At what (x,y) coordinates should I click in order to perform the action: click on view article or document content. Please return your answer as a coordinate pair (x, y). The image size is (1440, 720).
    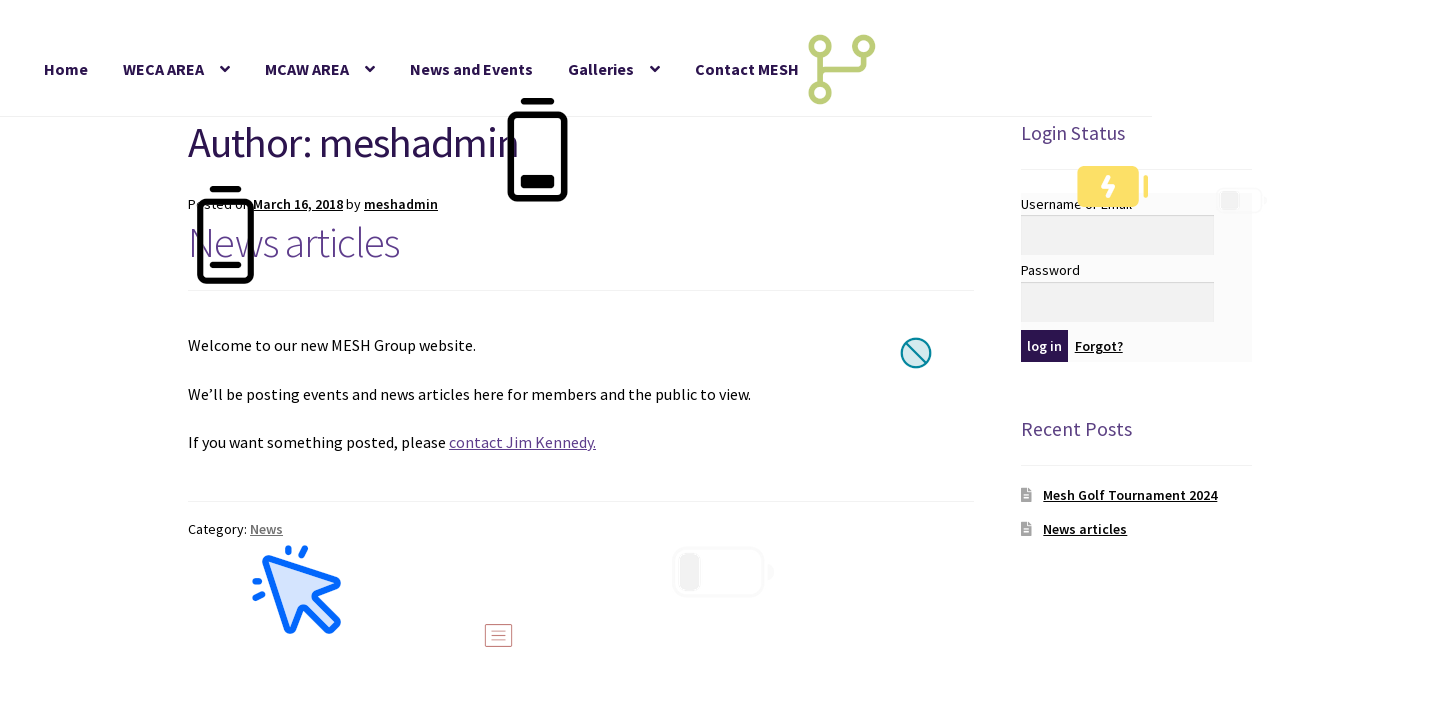
    Looking at the image, I should click on (498, 635).